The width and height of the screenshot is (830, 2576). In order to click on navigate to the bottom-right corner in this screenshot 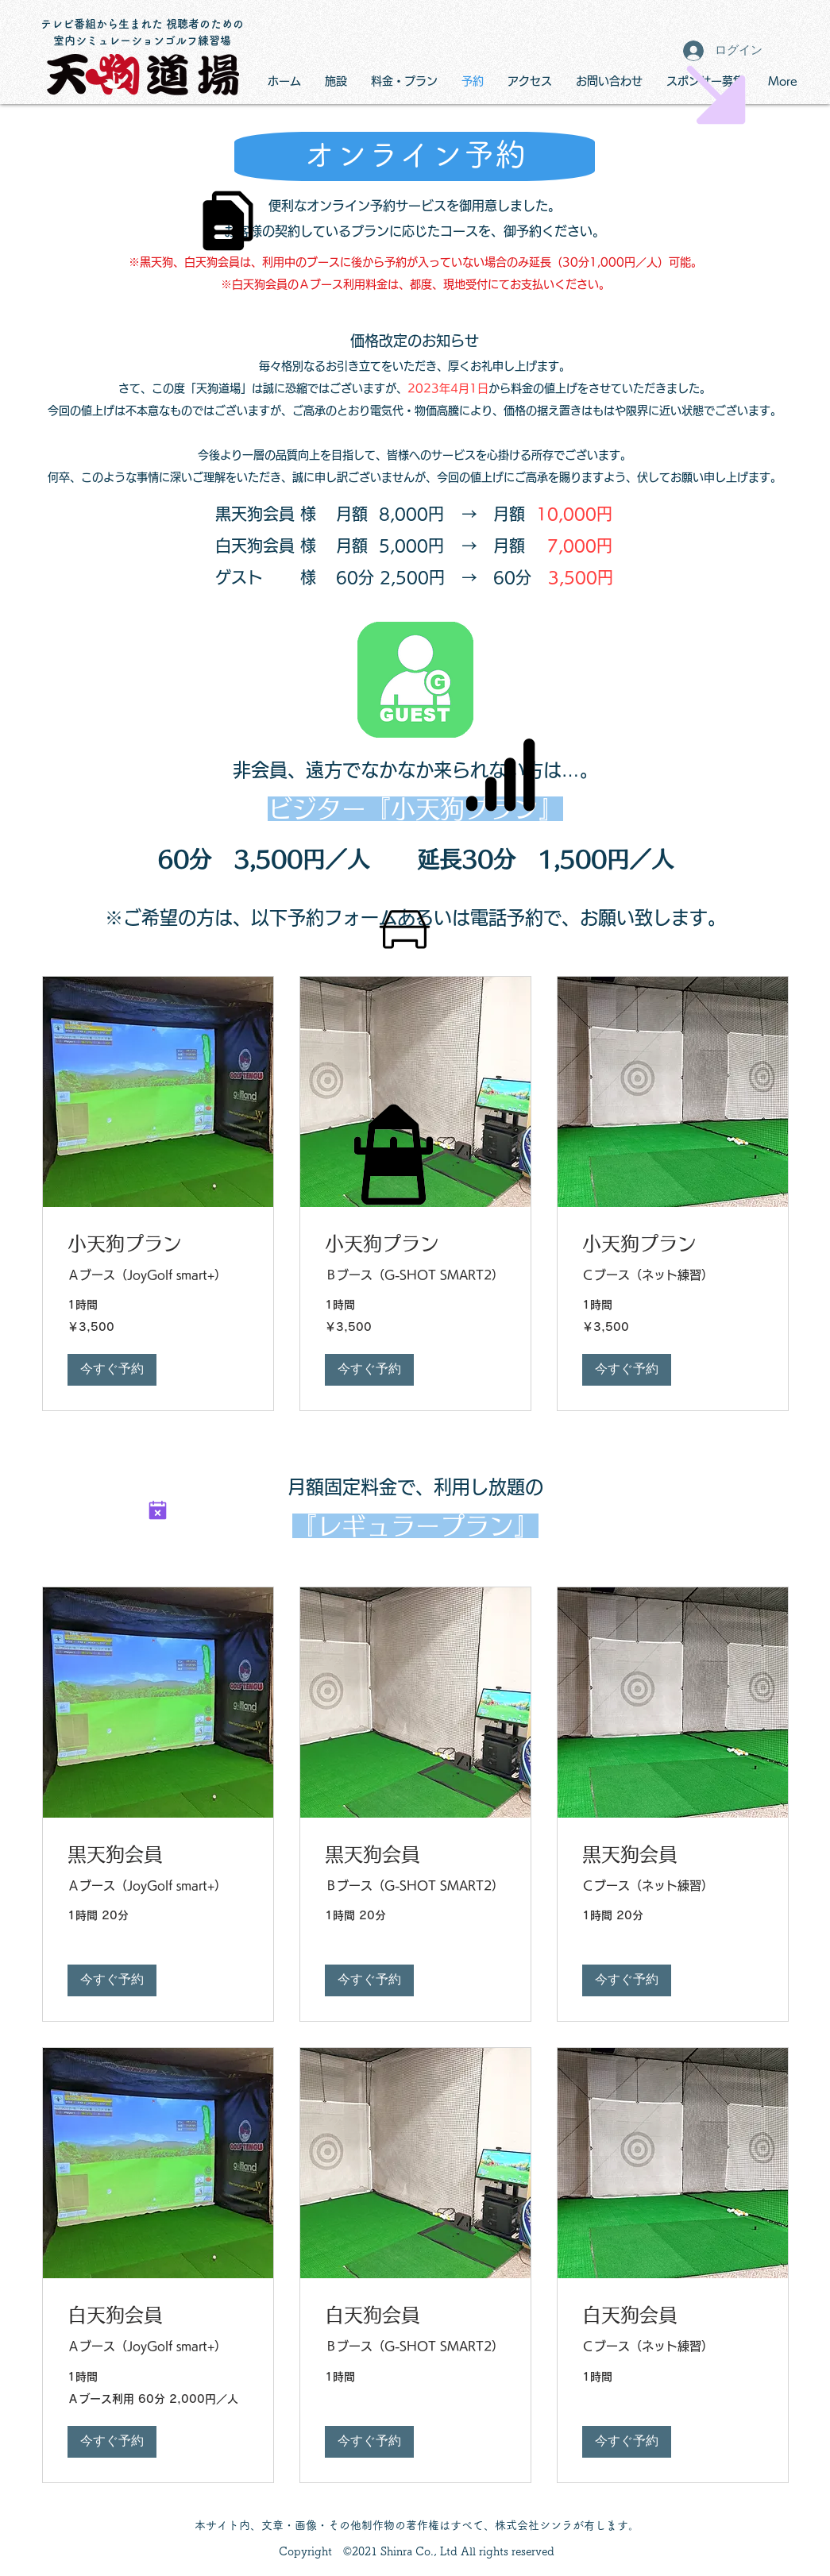, I will do `click(716, 94)`.